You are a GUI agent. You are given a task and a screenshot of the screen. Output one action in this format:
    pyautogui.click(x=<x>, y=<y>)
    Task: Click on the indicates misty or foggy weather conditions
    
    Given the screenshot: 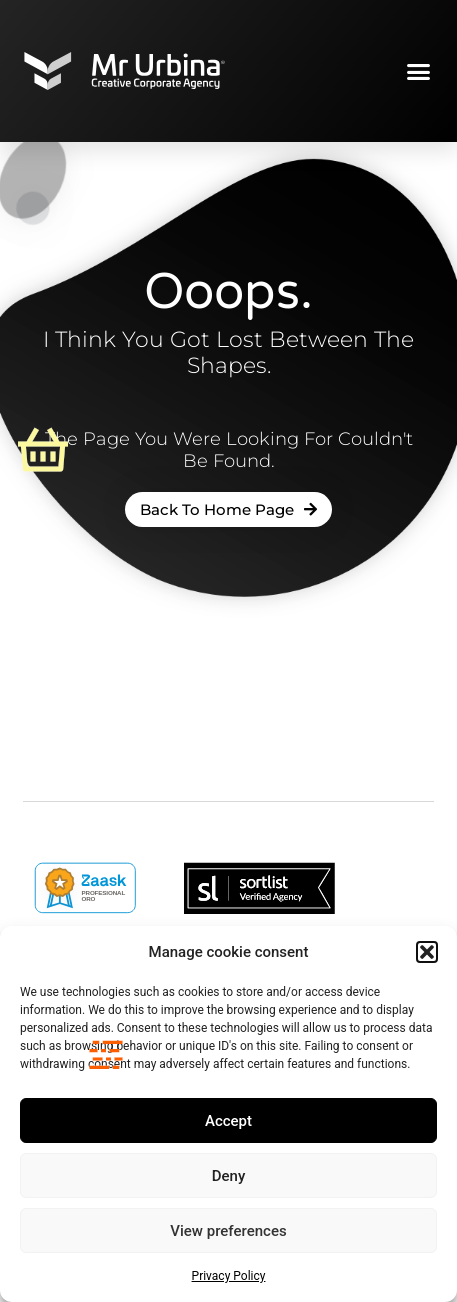 What is the action you would take?
    pyautogui.click(x=106, y=1054)
    